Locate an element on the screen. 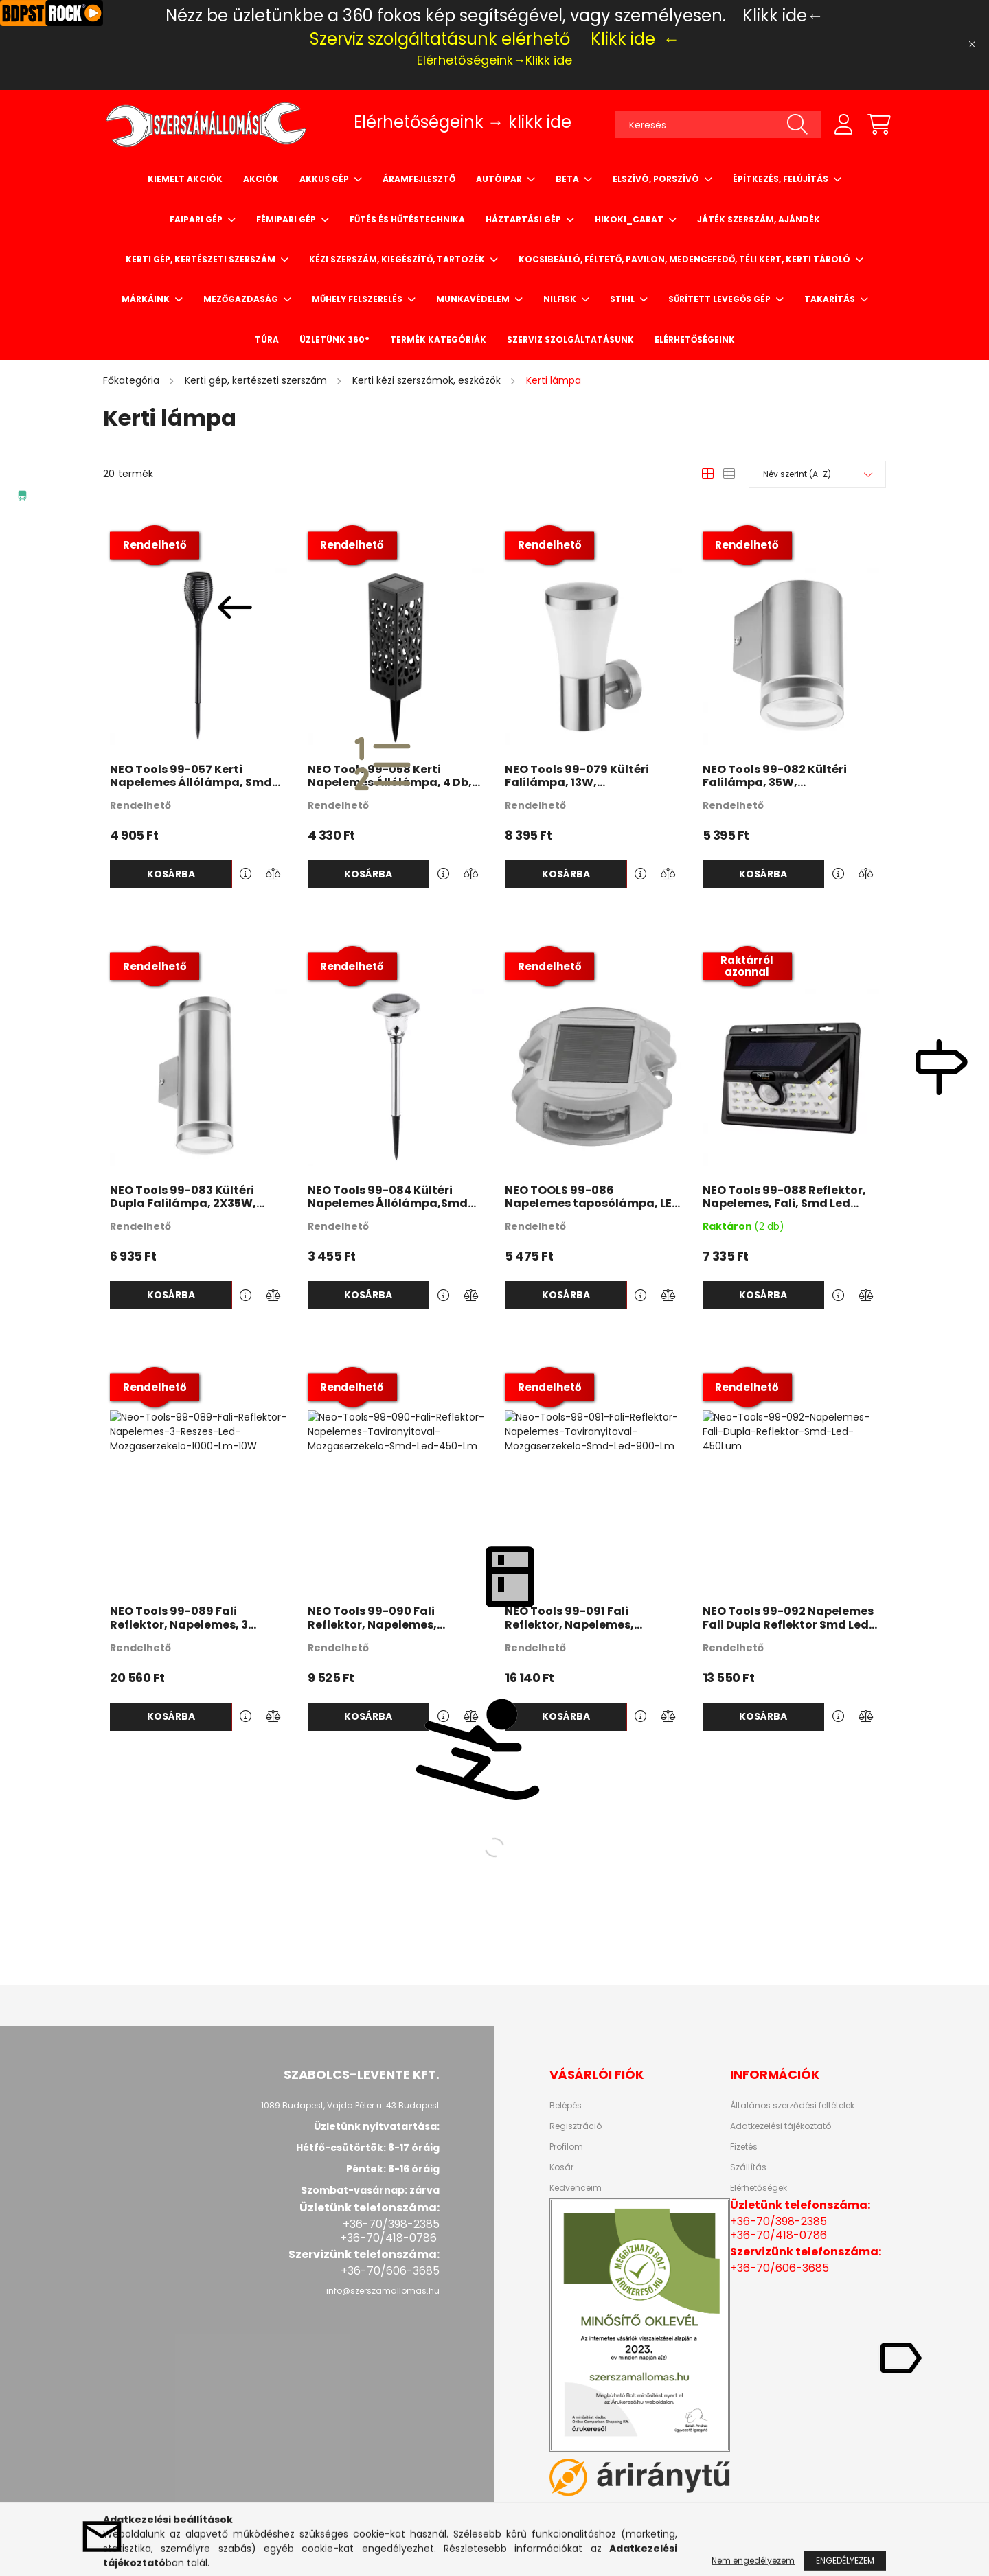 This screenshot has height=2576, width=989. add a label or tag to an item is located at coordinates (900, 2358).